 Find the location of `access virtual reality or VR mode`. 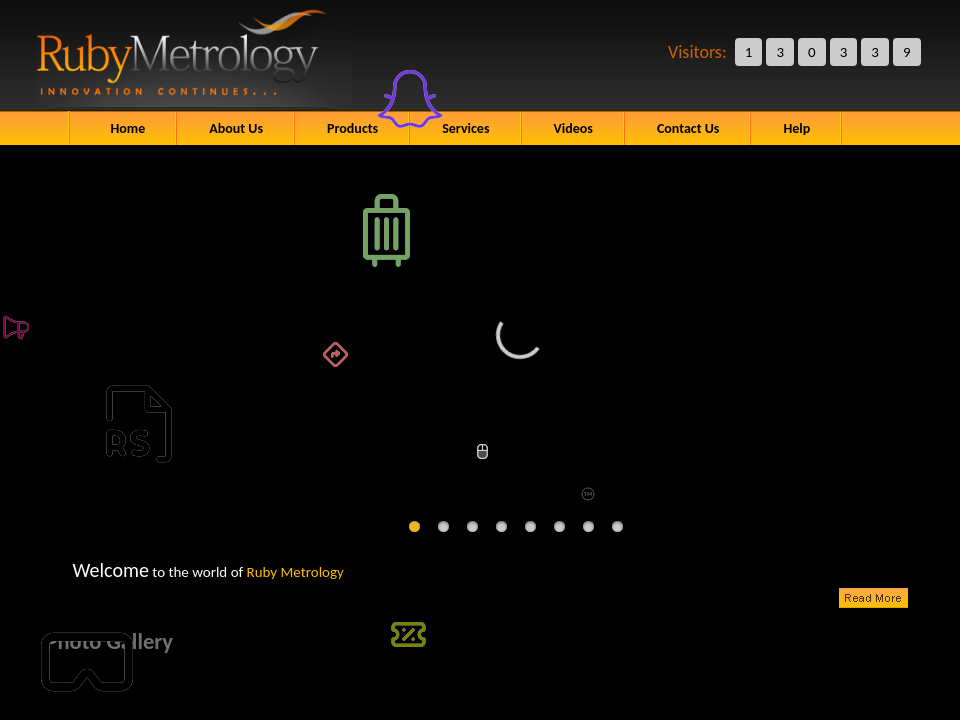

access virtual reality or VR mode is located at coordinates (87, 662).